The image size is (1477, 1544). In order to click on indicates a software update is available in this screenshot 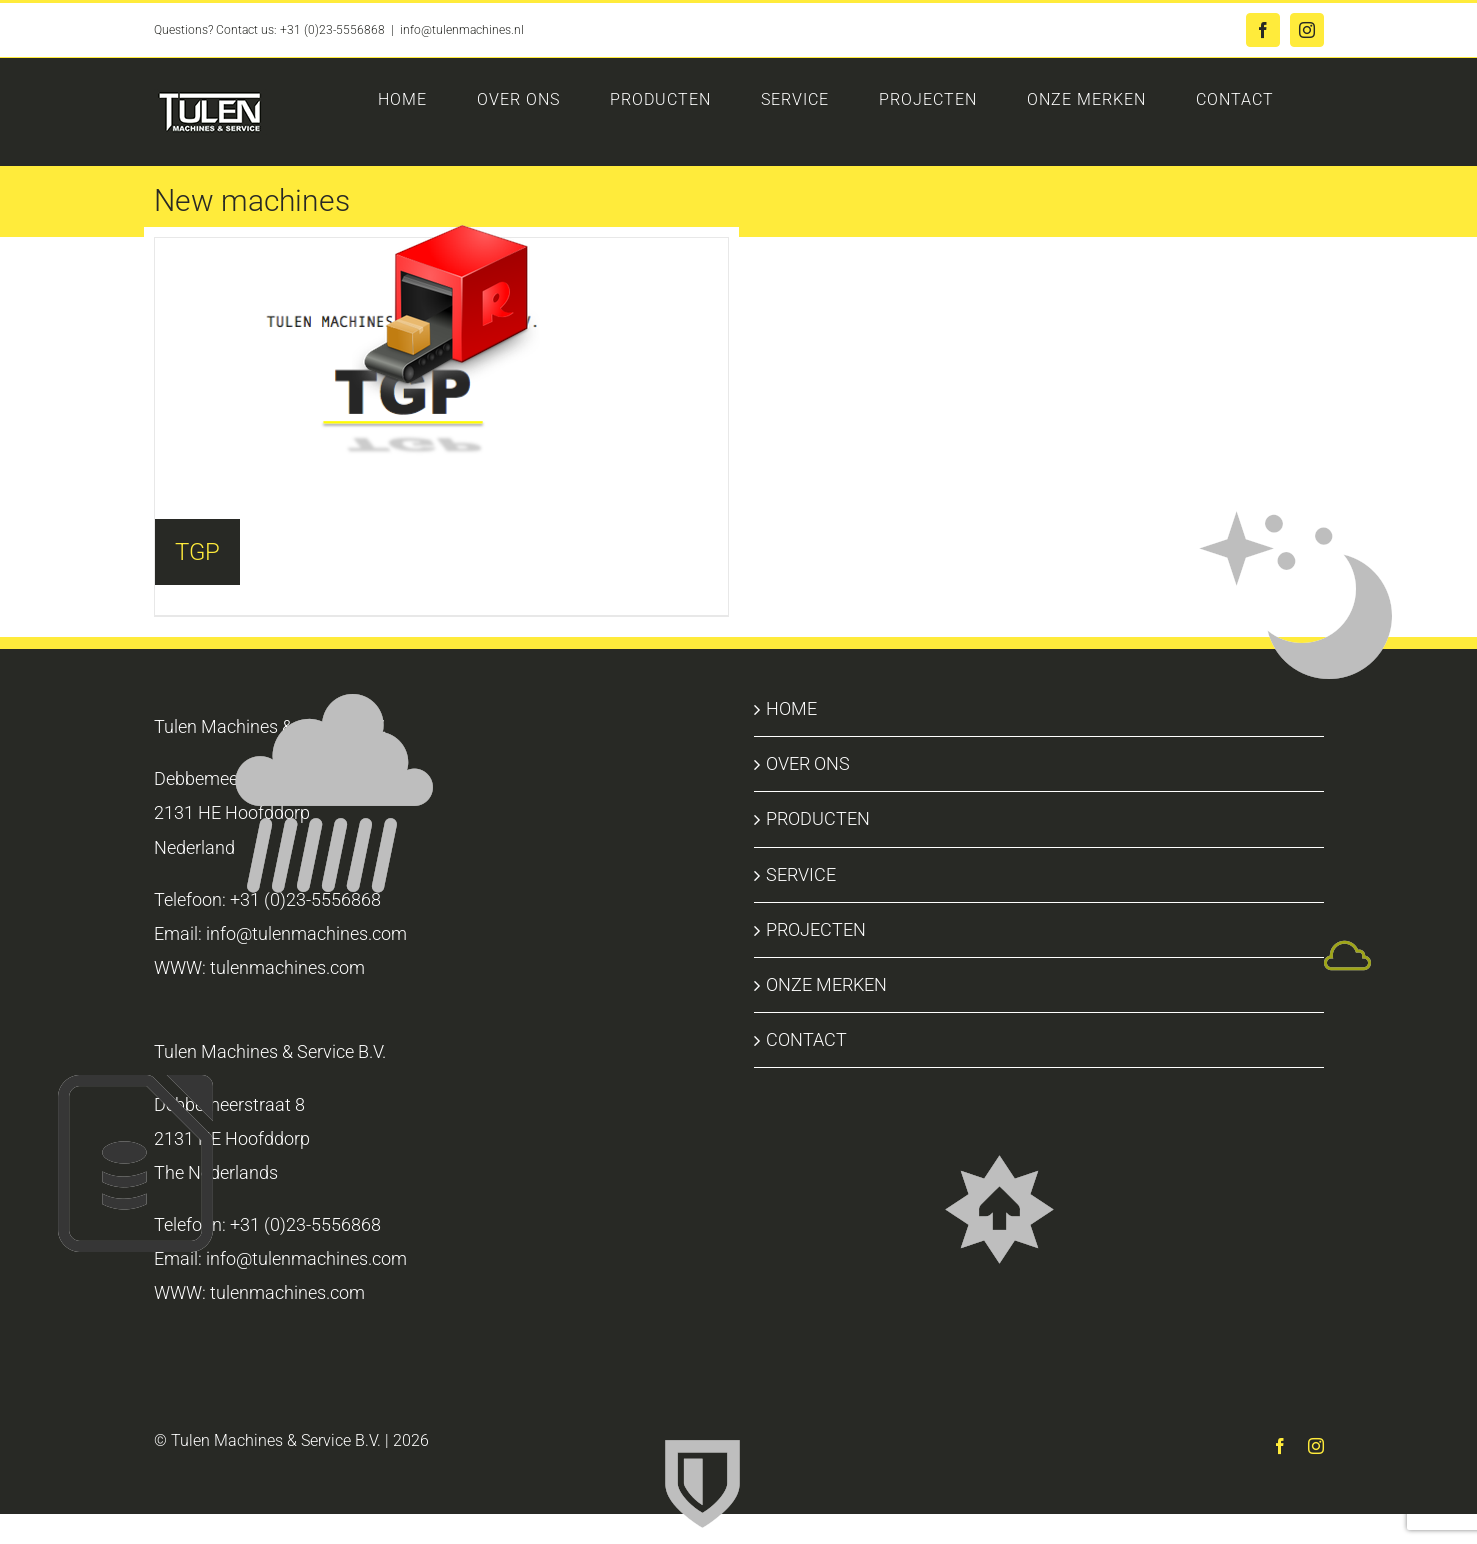, I will do `click(999, 1209)`.